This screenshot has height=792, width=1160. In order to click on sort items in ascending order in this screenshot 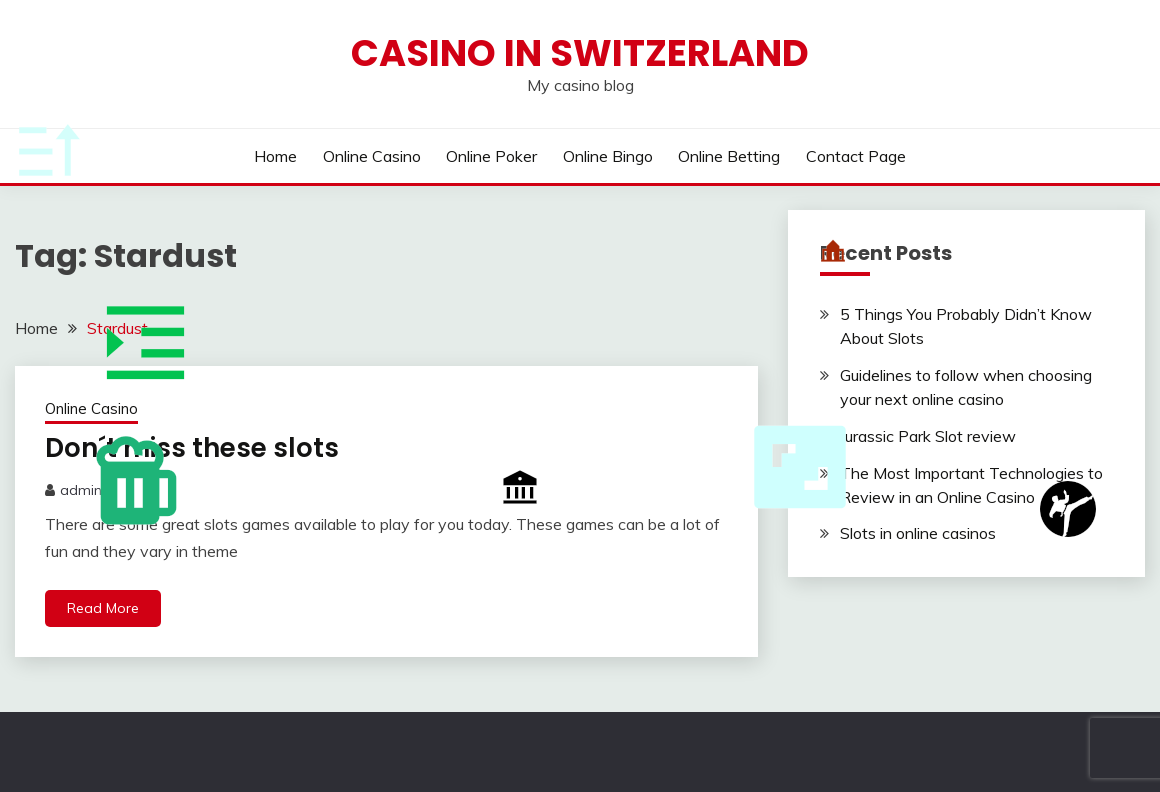, I will do `click(46, 151)`.